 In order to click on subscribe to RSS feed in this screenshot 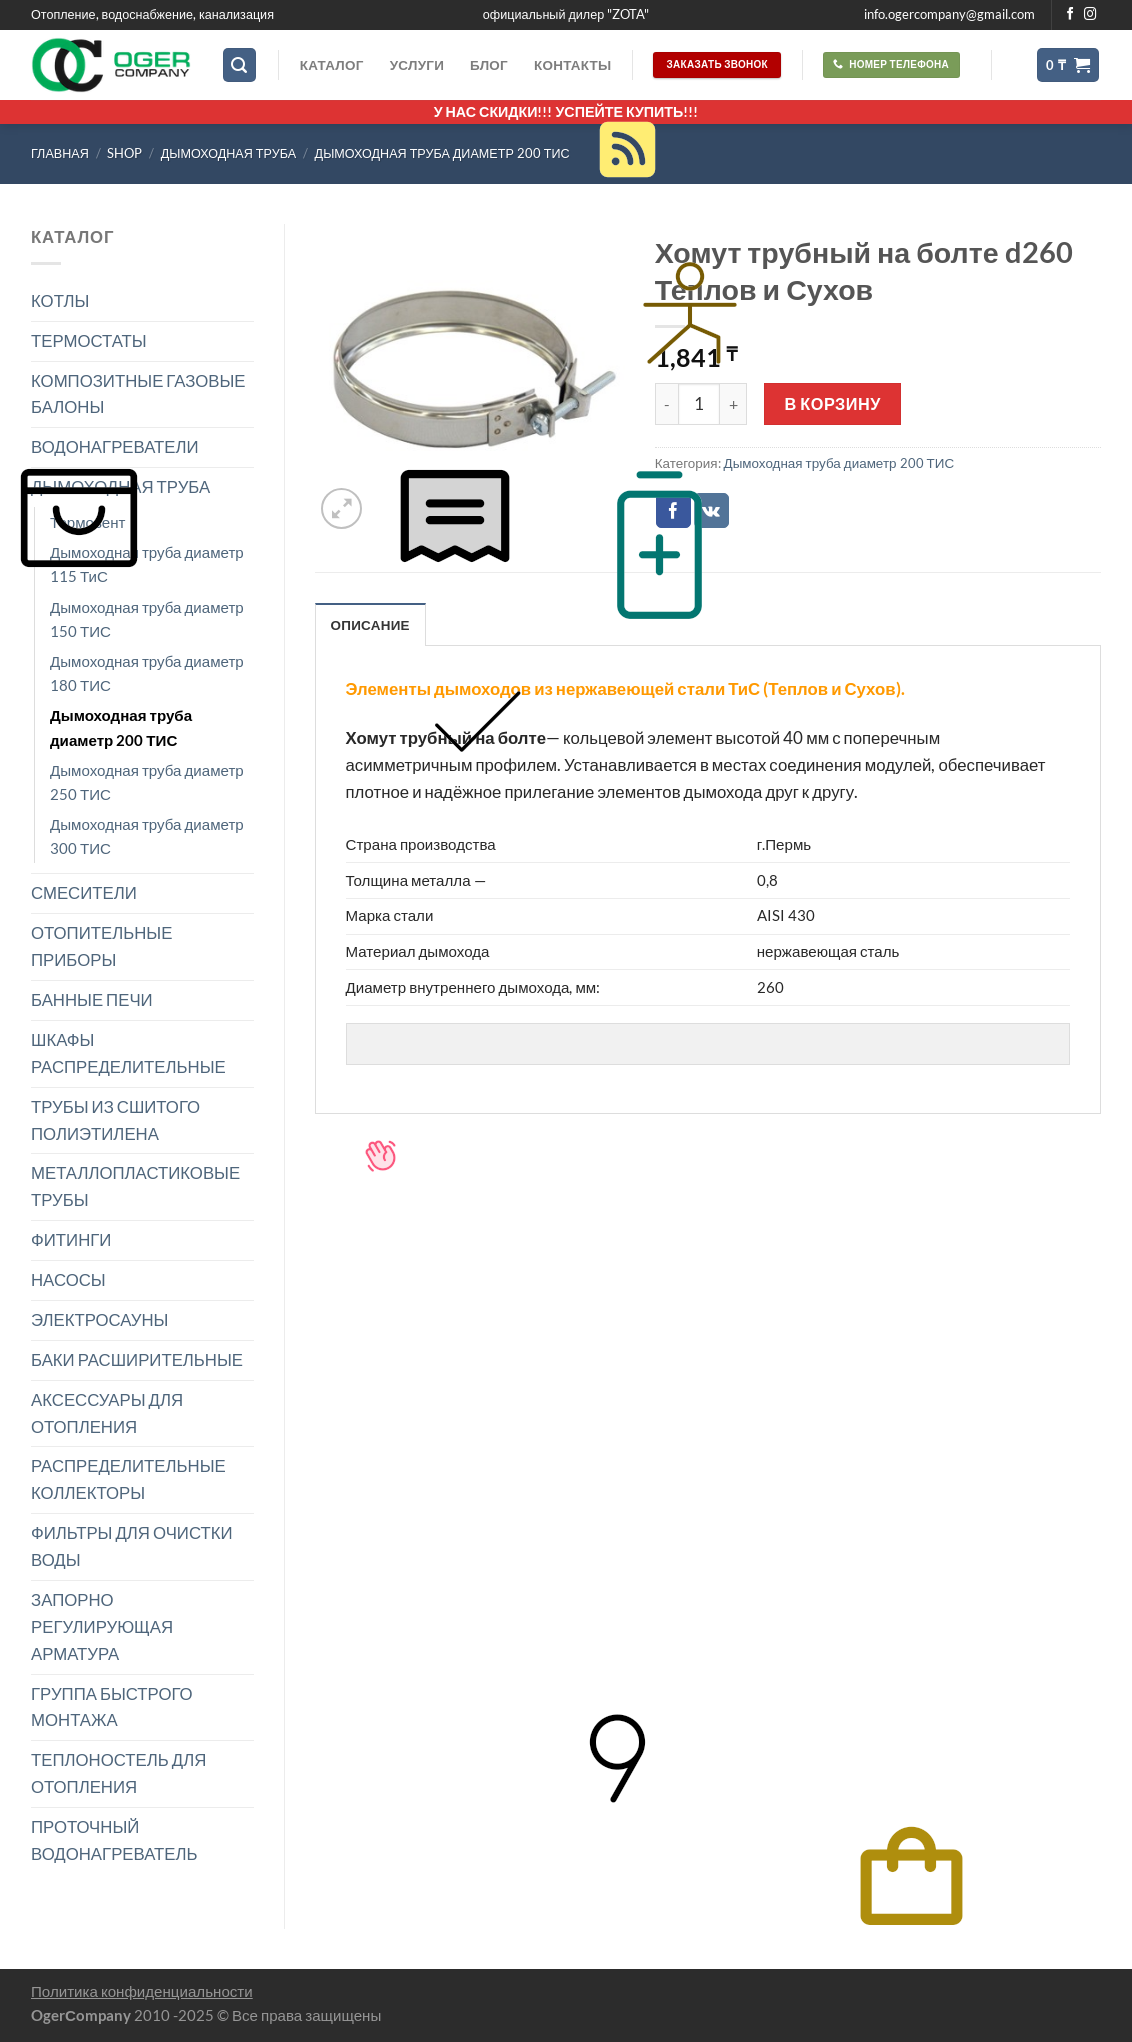, I will do `click(627, 149)`.